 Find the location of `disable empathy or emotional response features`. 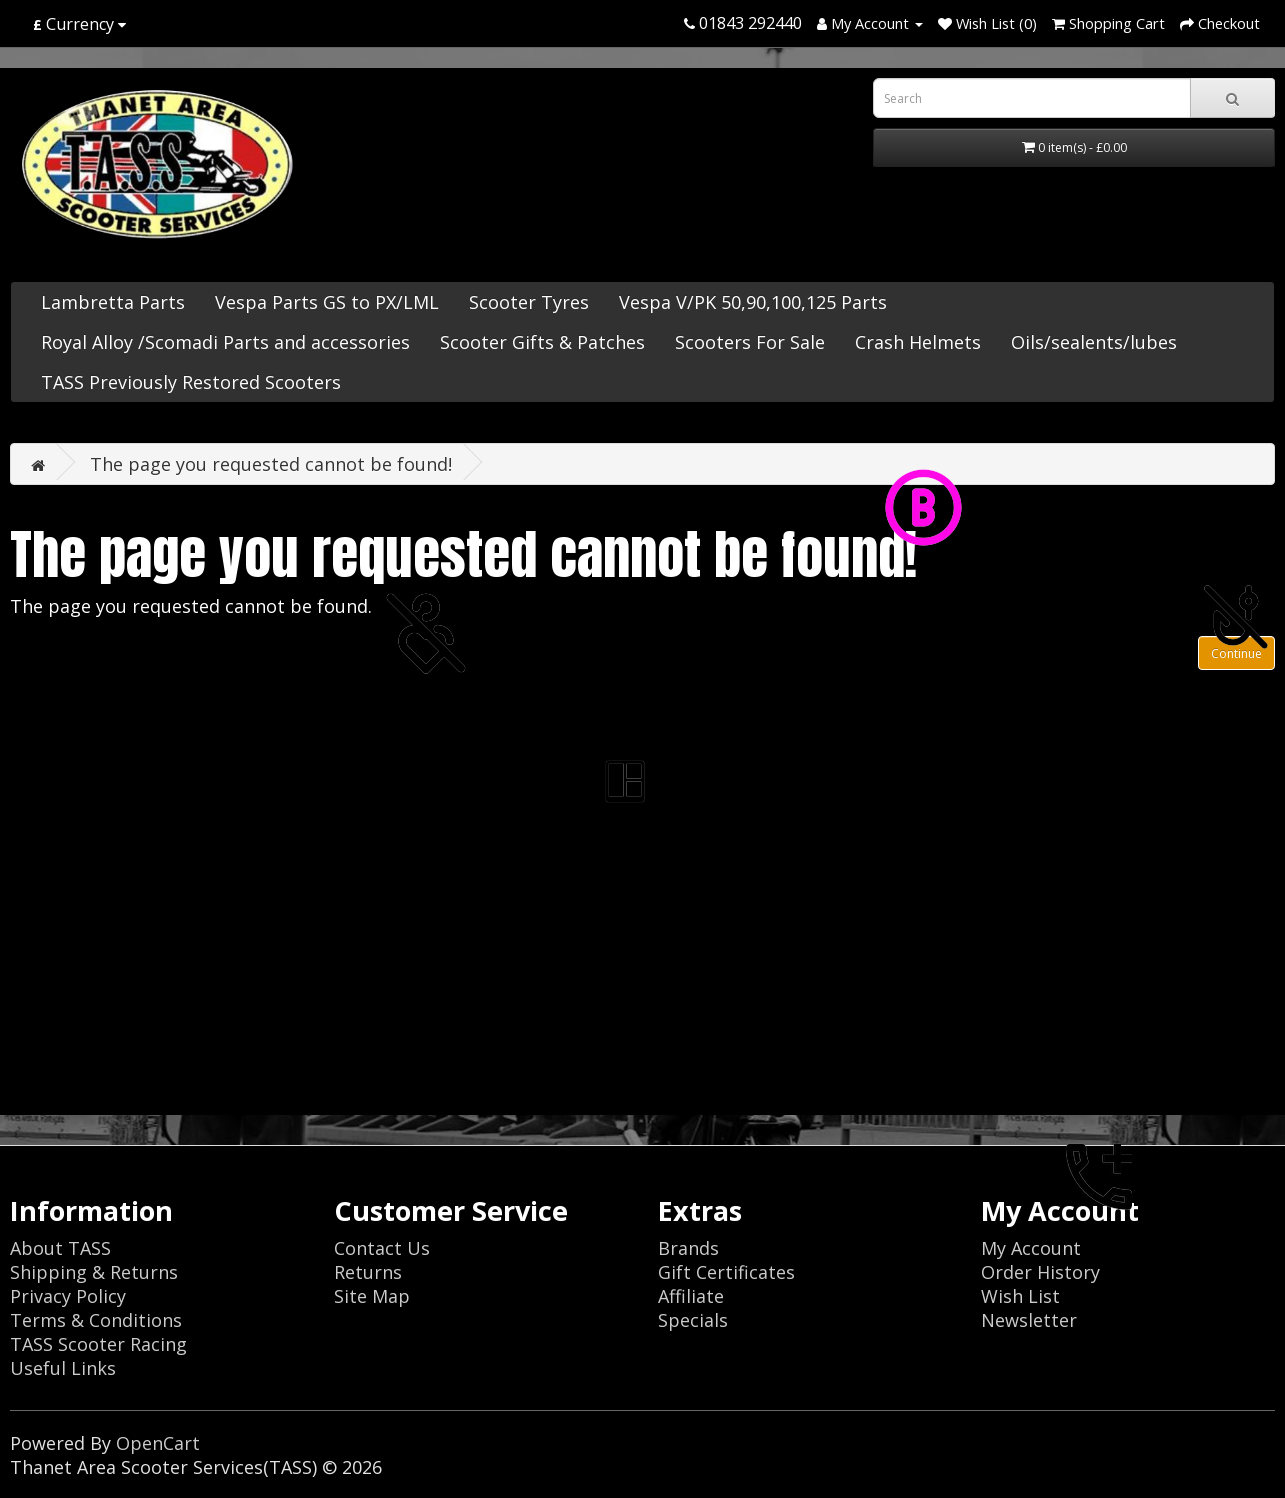

disable empathy or emotional response features is located at coordinates (426, 633).